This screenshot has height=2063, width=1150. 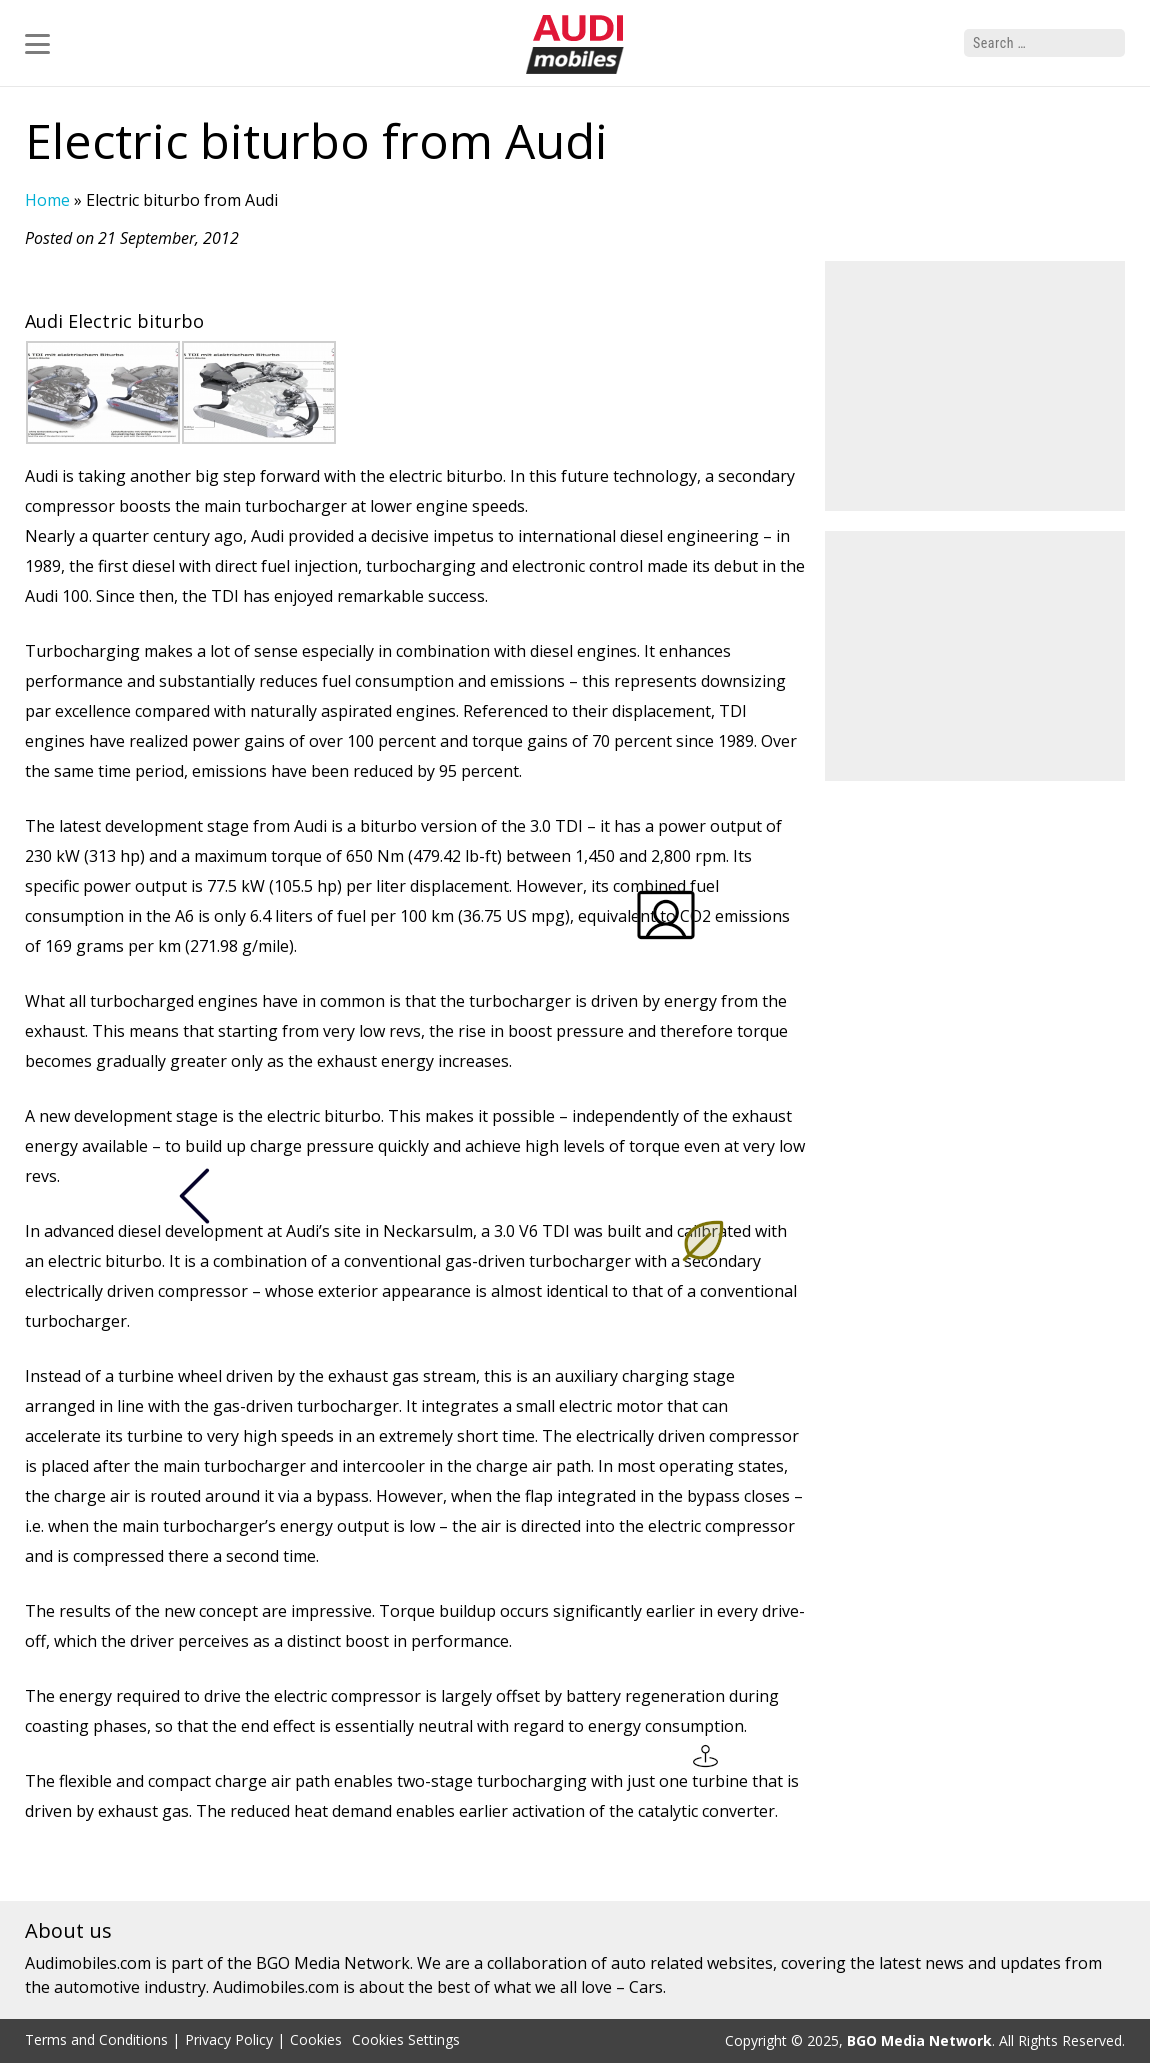 I want to click on view user profile, so click(x=666, y=915).